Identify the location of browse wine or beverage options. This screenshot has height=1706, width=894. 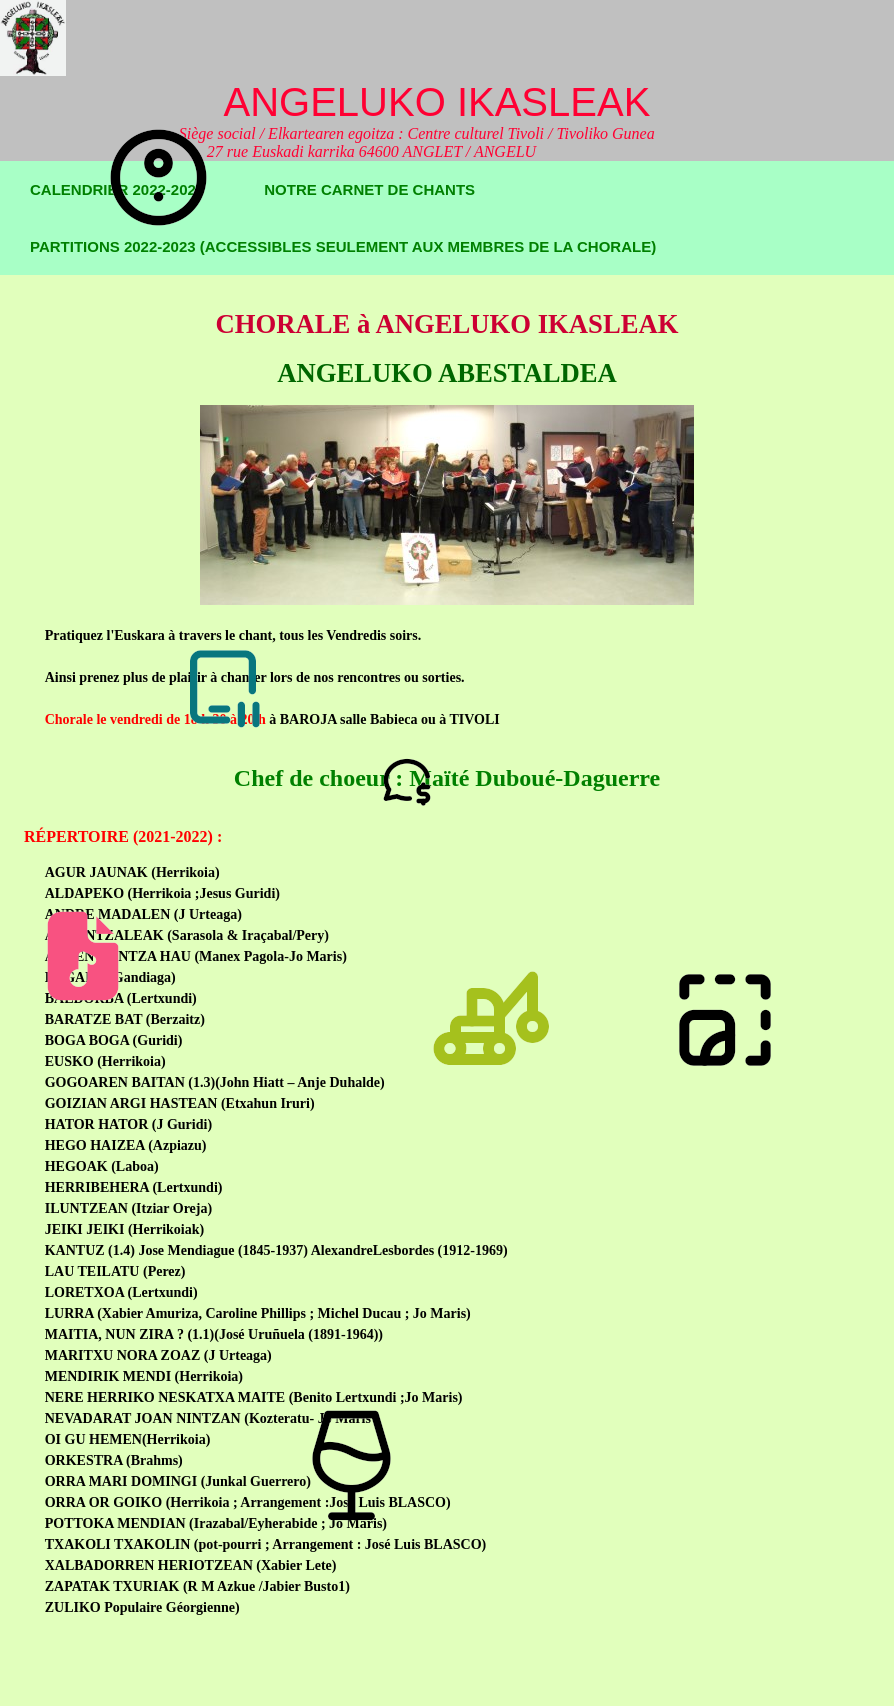
(351, 1461).